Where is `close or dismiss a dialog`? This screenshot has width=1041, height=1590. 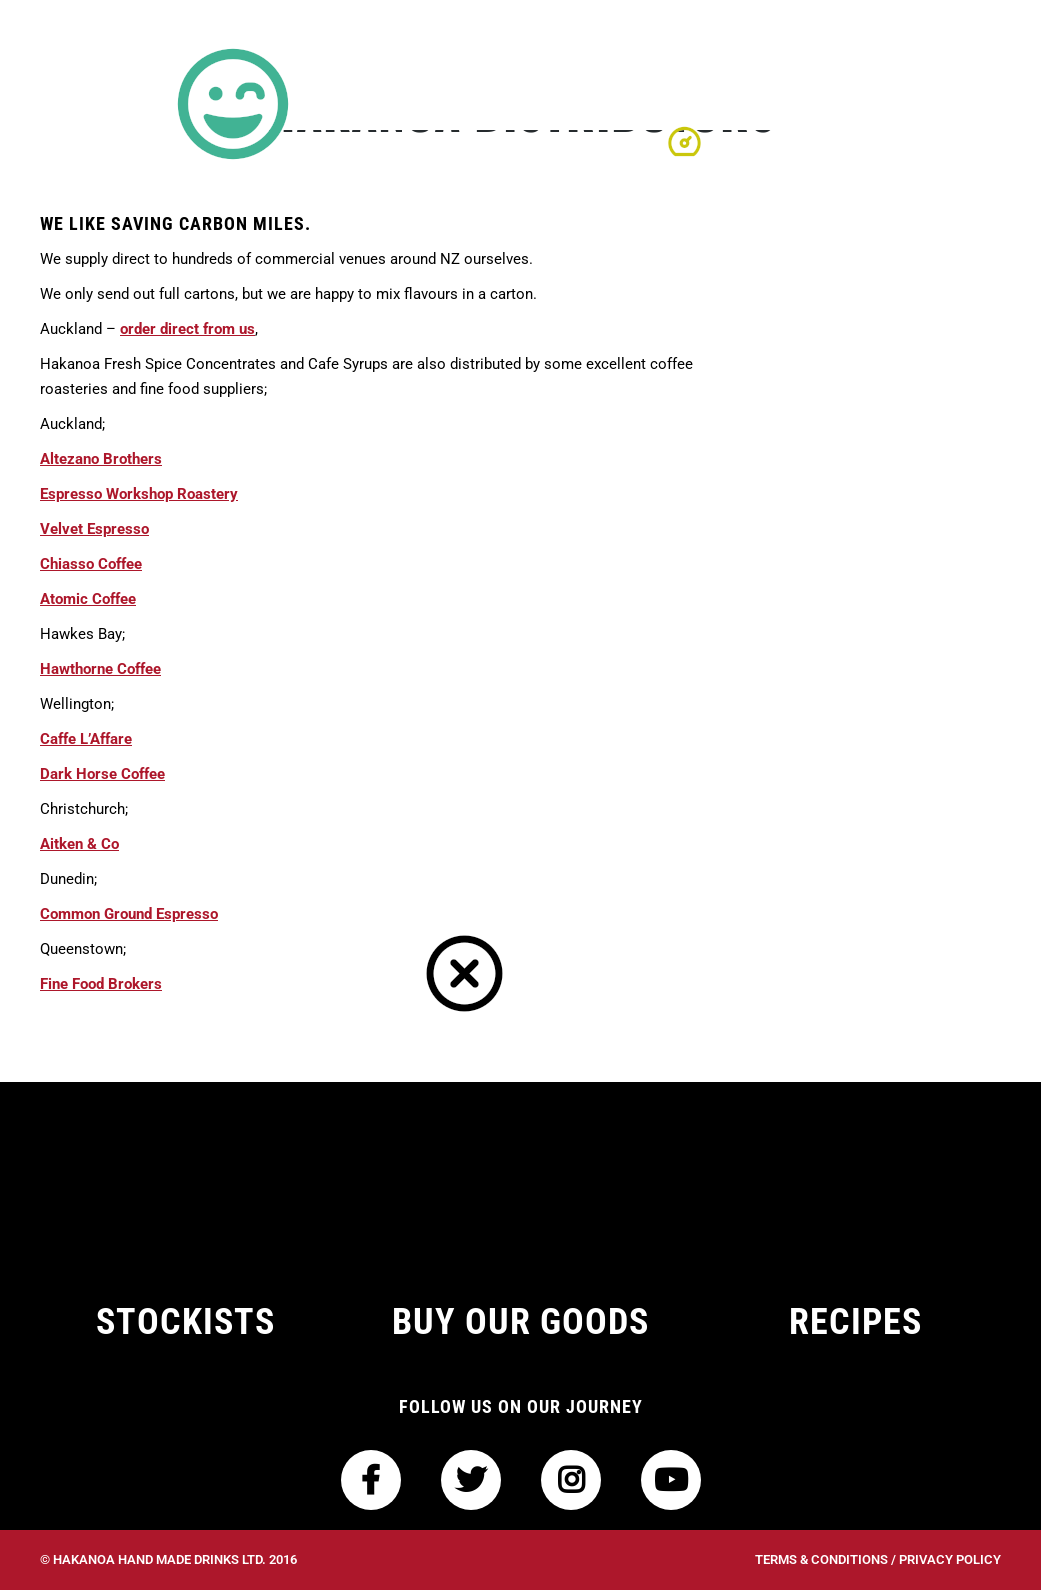 close or dismiss a dialog is located at coordinates (464, 973).